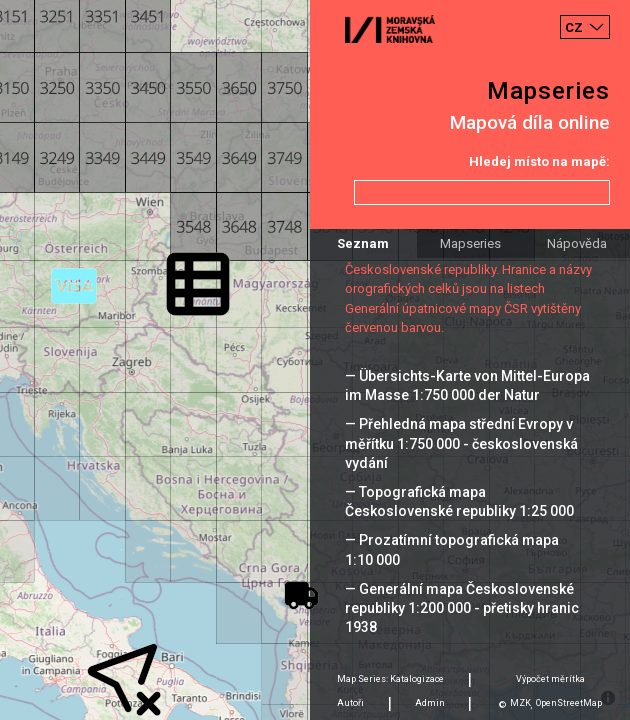  Describe the element at coordinates (198, 284) in the screenshot. I see `view data in list format` at that location.